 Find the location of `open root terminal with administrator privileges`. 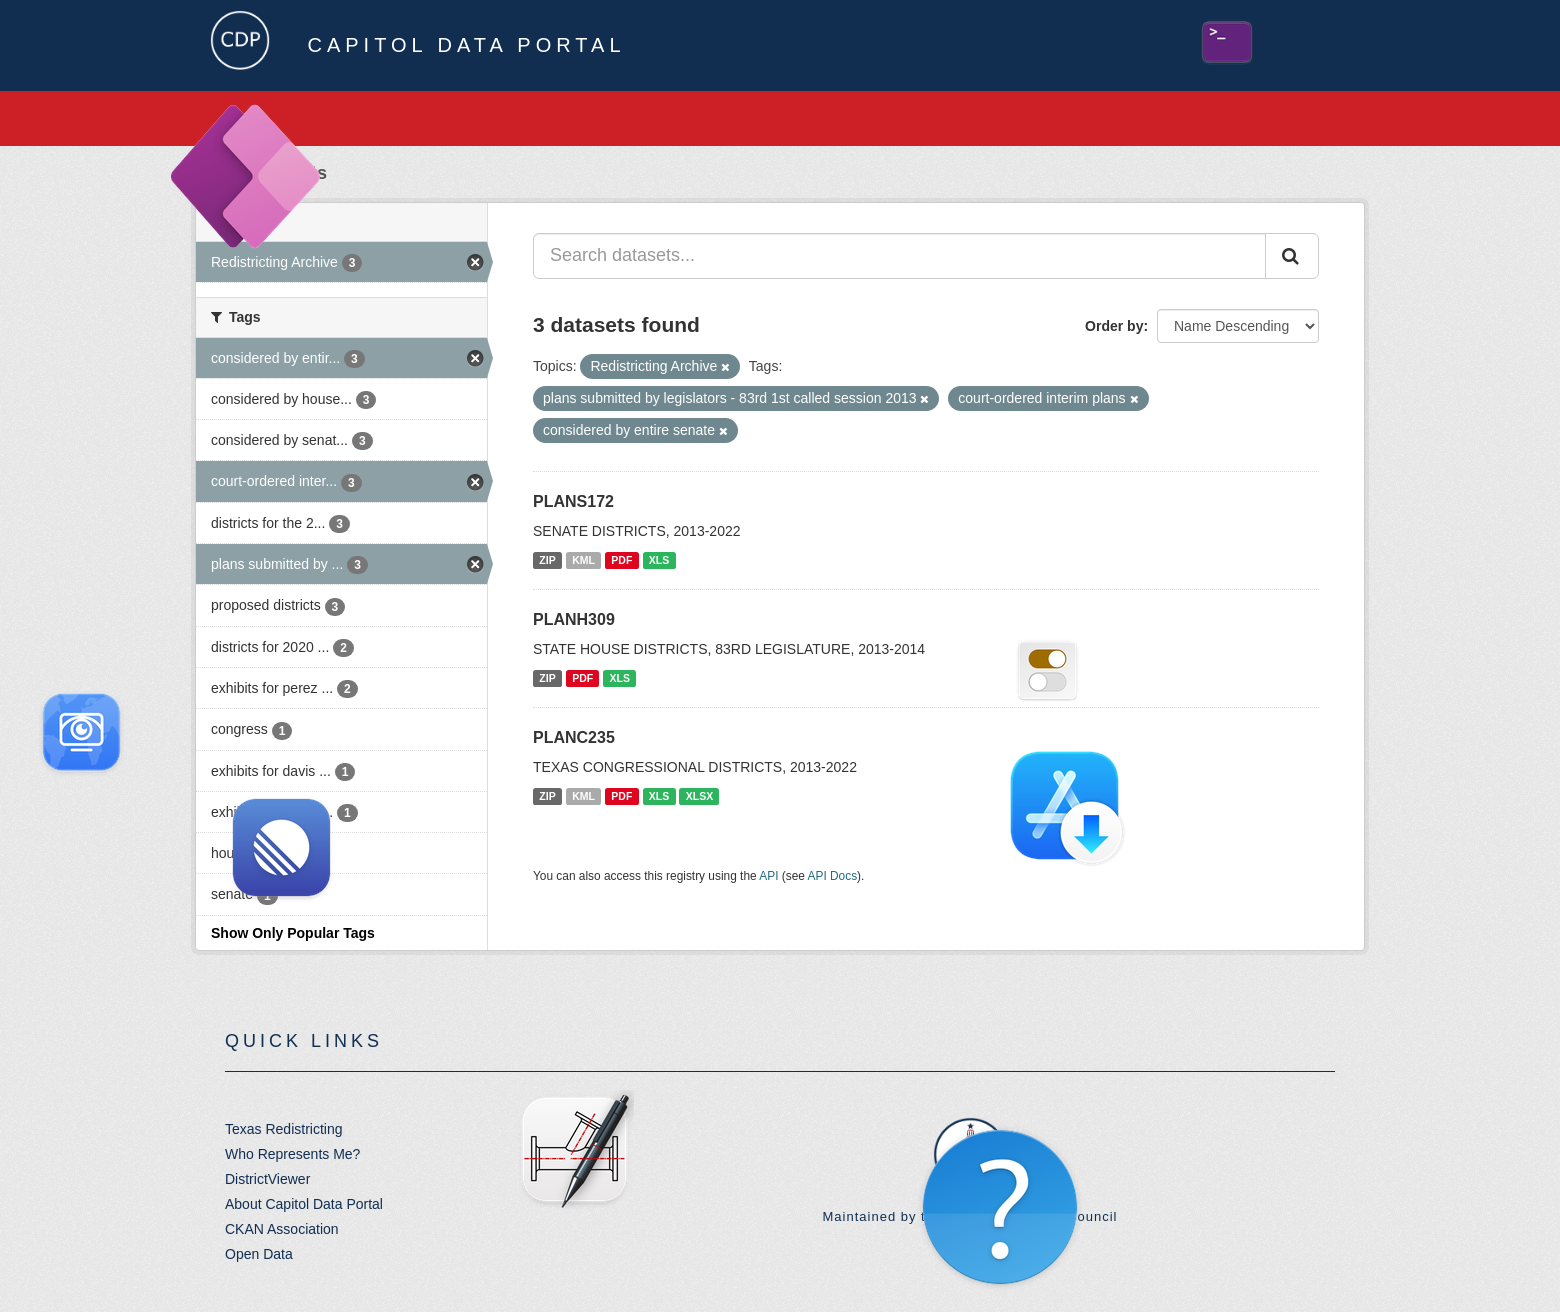

open root terminal with administrator privileges is located at coordinates (1227, 42).